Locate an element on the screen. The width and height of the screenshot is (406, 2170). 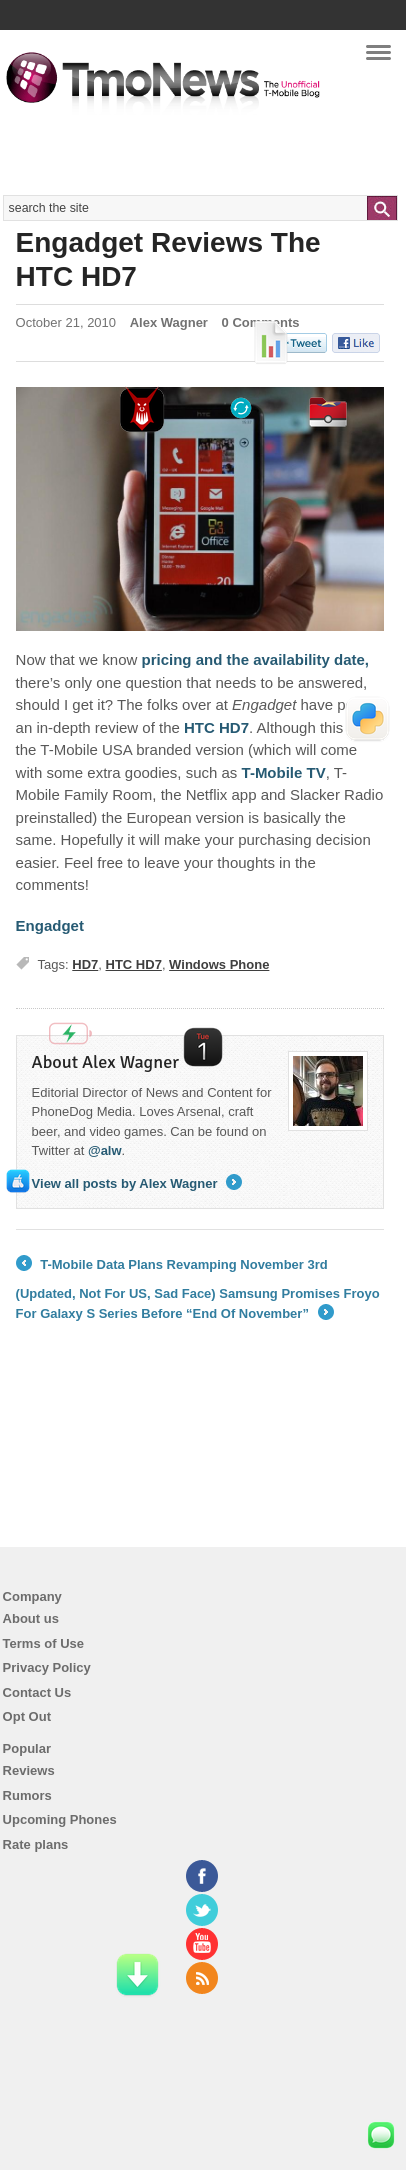
indicates battery is empty but currently charging is located at coordinates (70, 1033).